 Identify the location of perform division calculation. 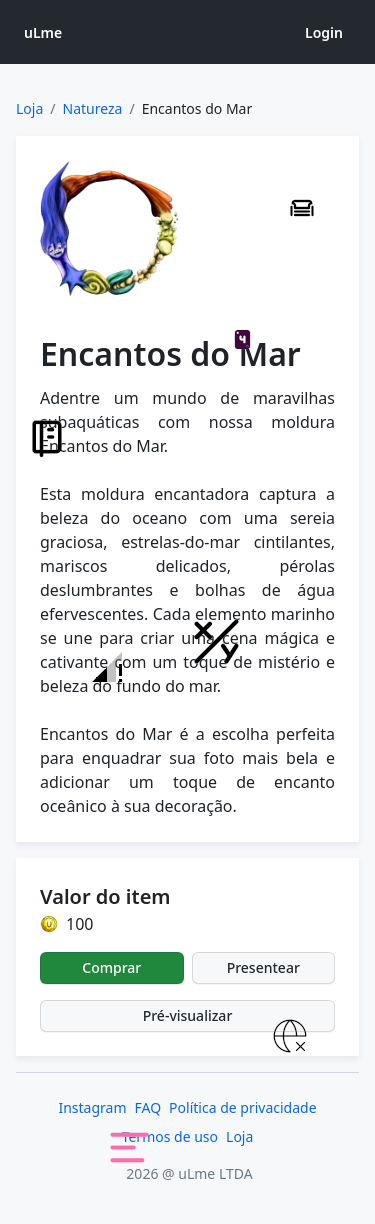
(216, 641).